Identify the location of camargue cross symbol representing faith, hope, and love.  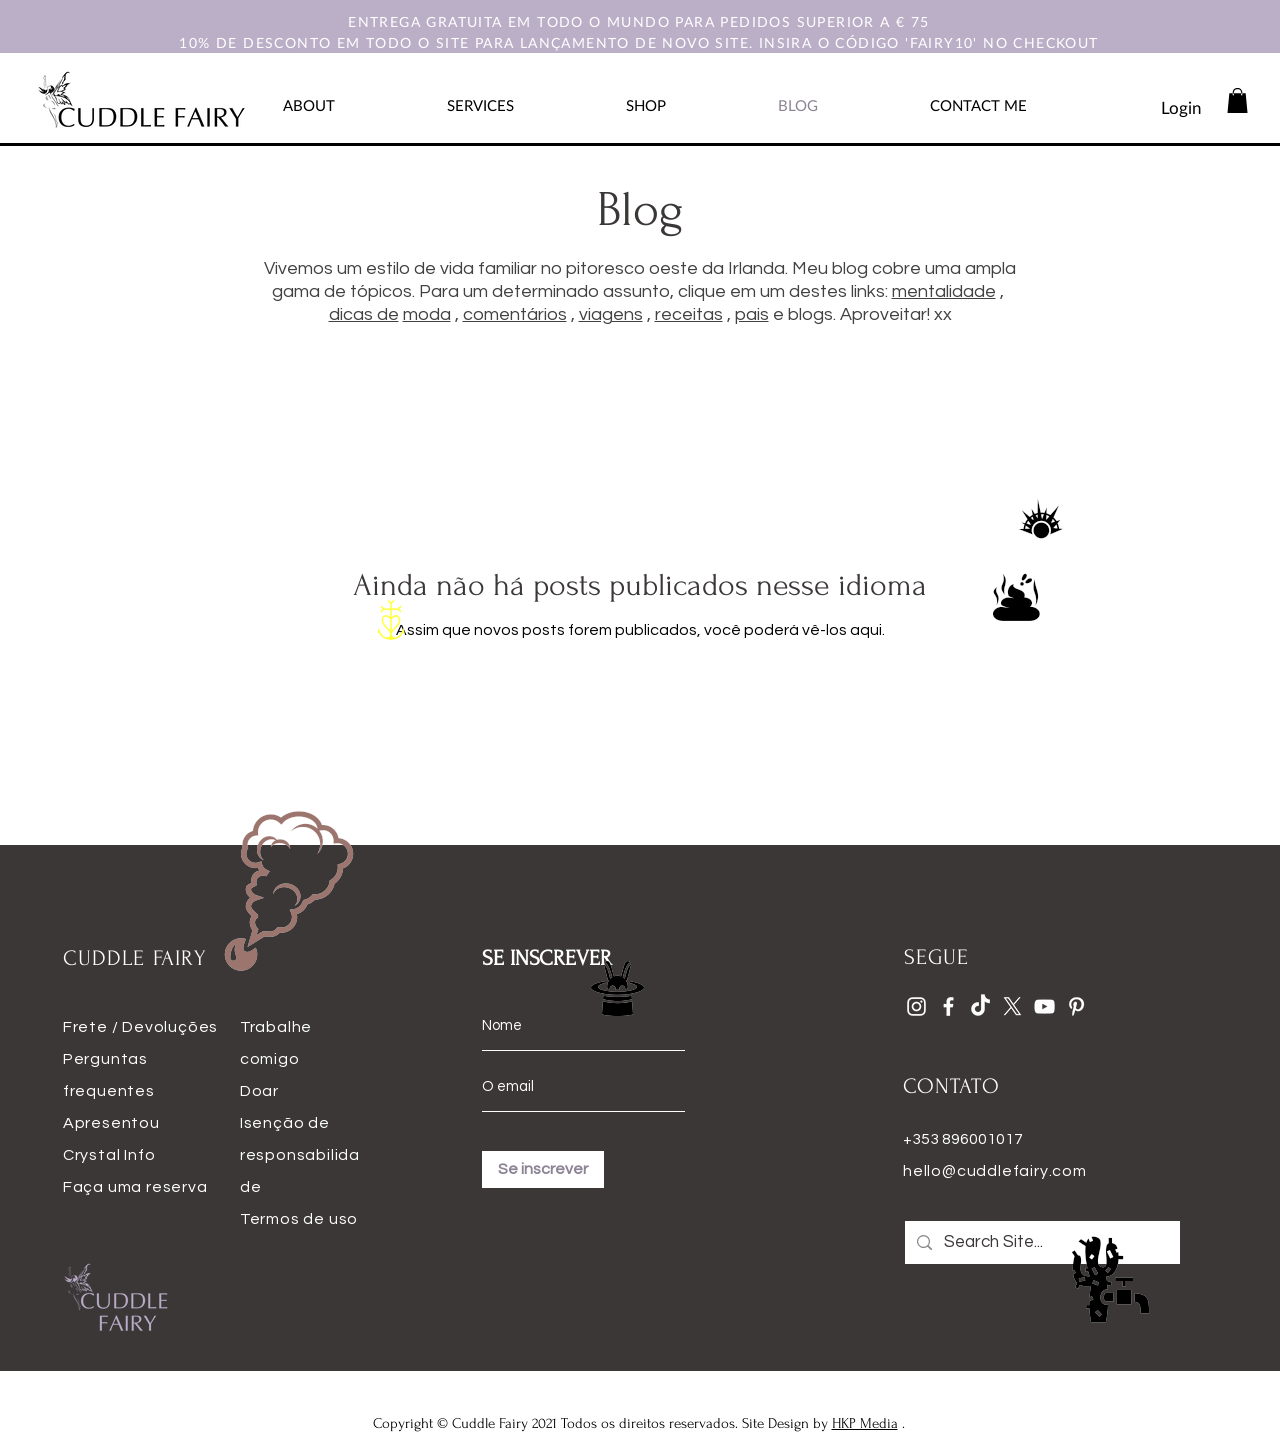
(391, 620).